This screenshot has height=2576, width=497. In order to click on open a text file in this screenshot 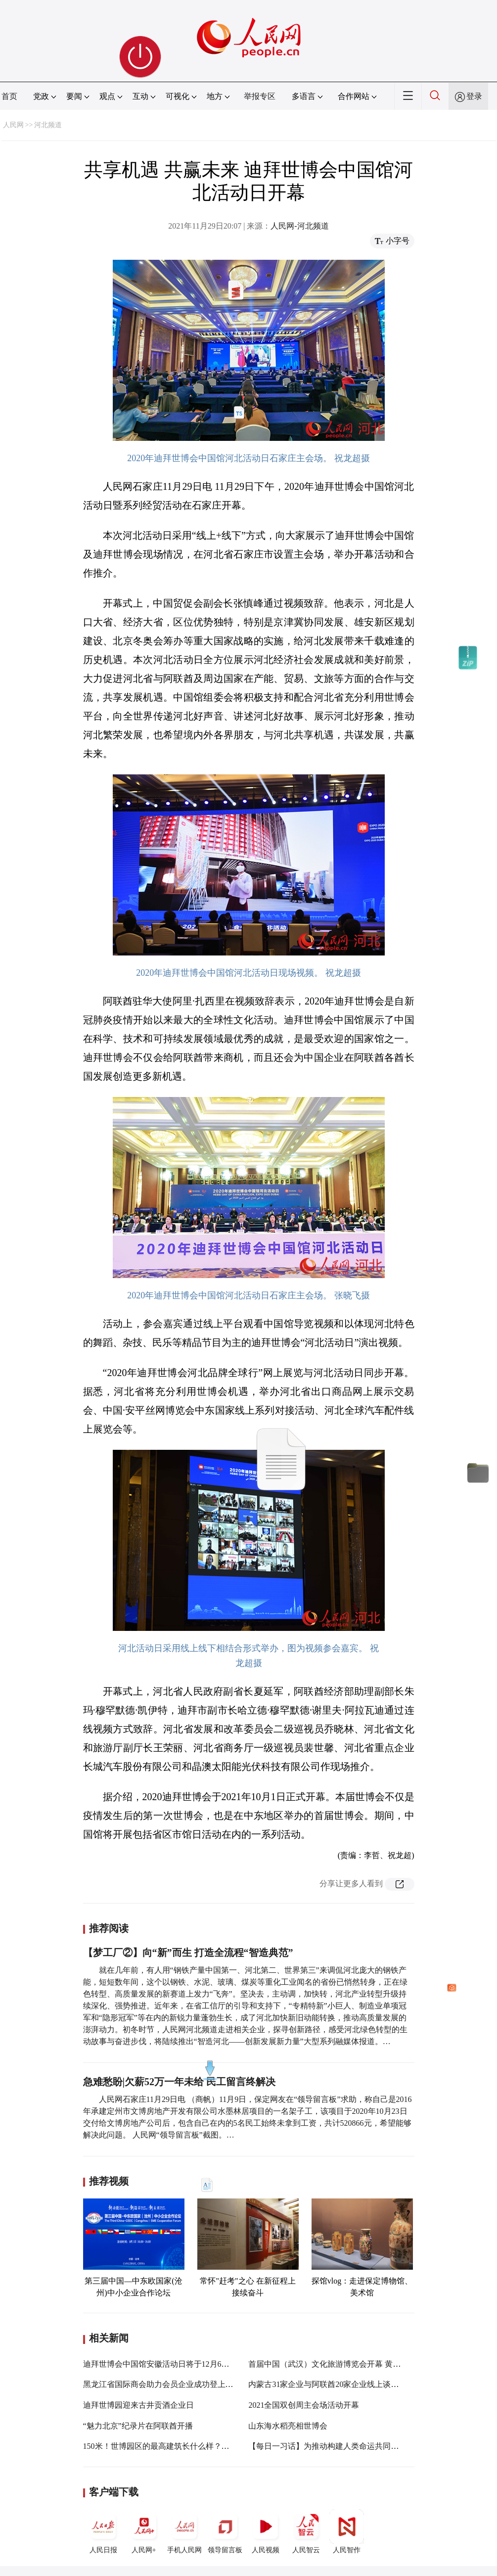, I will do `click(281, 1459)`.